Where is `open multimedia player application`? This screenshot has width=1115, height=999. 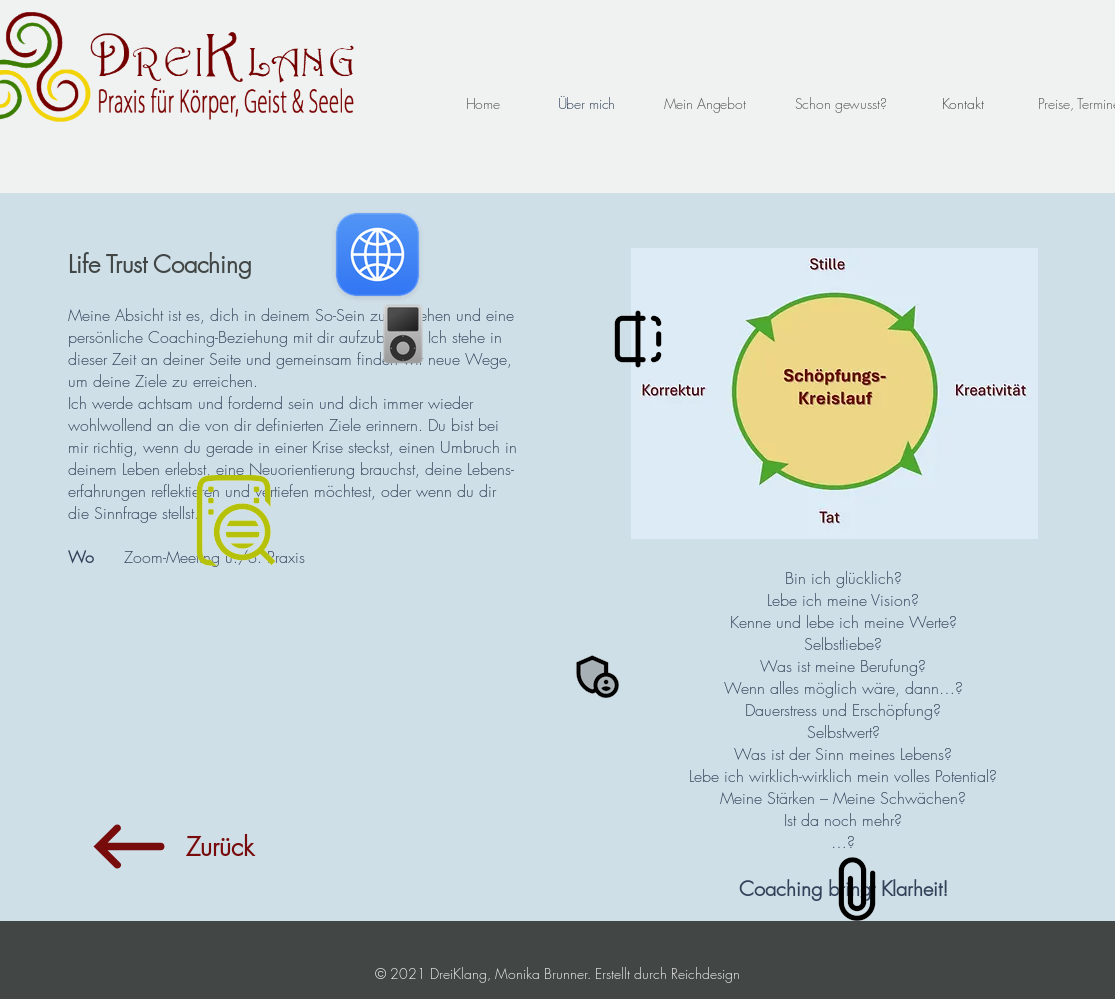
open multimedia player application is located at coordinates (403, 334).